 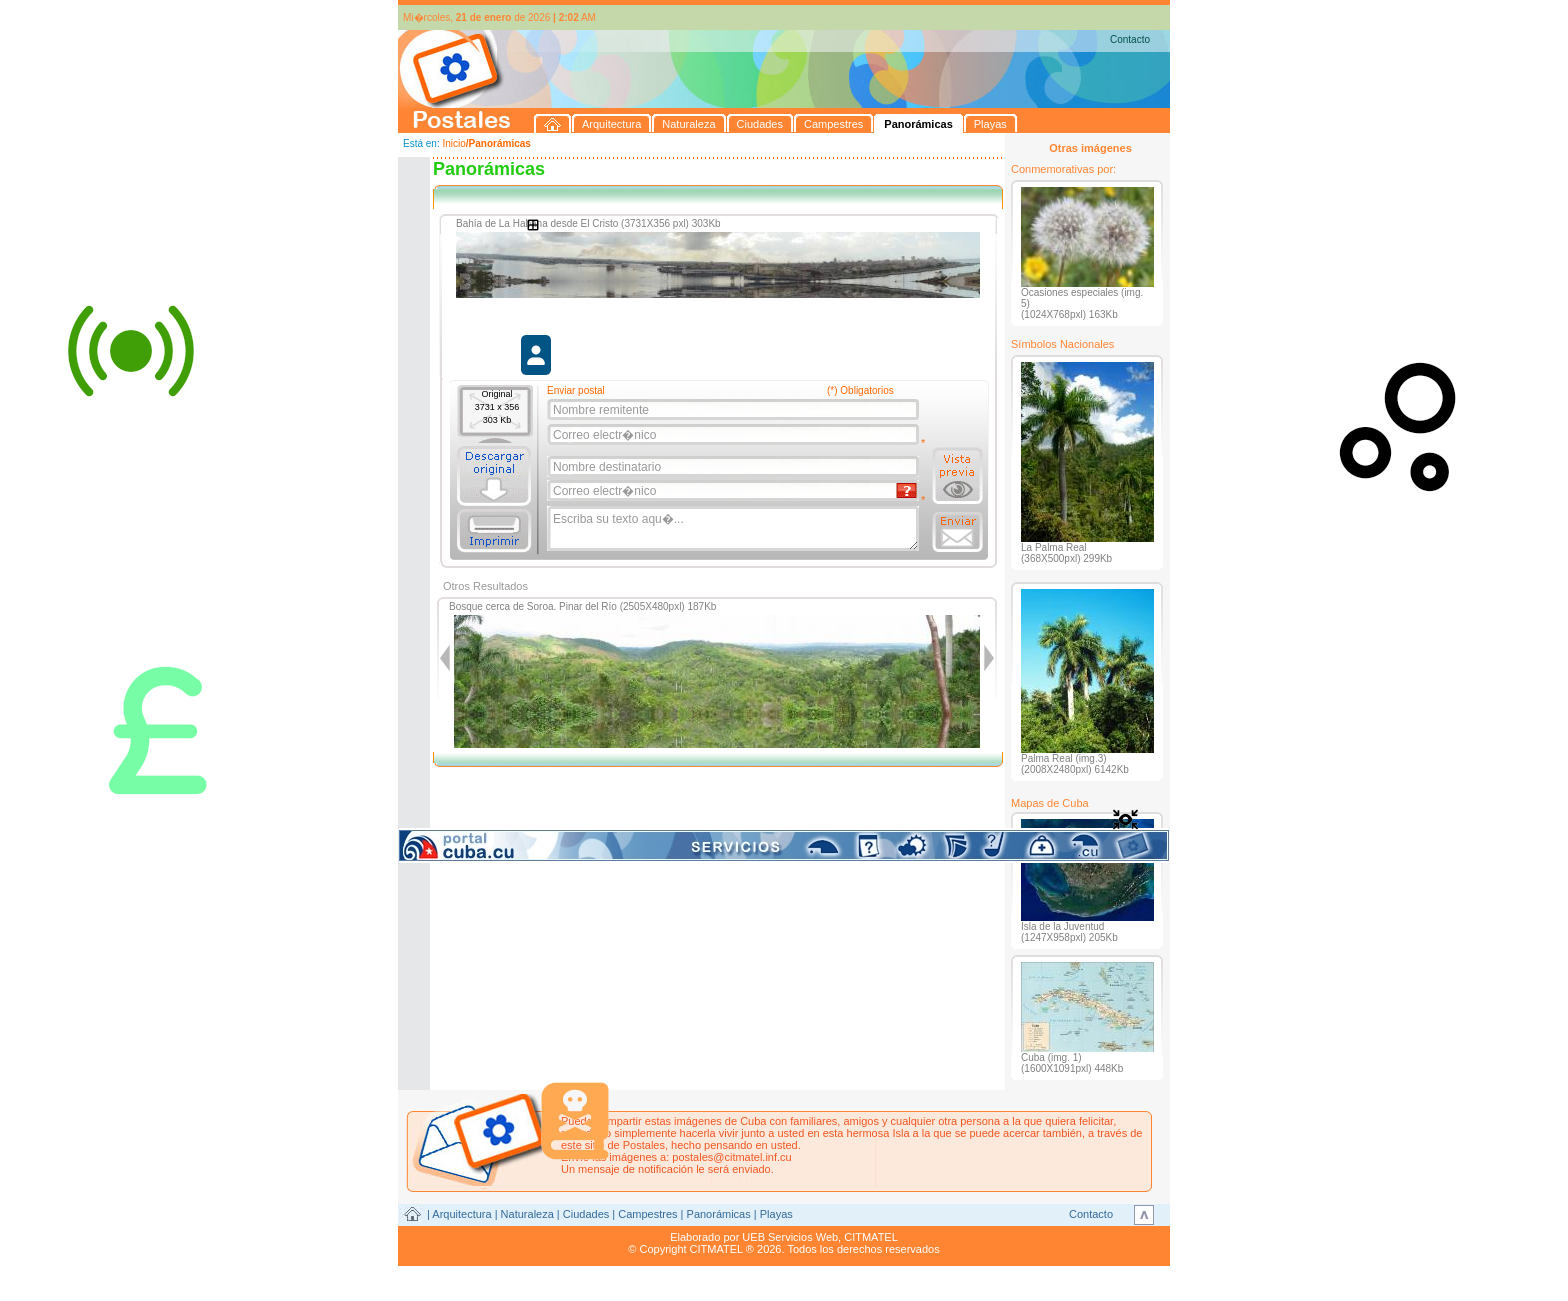 I want to click on start a live broadcast or stream, so click(x=131, y=351).